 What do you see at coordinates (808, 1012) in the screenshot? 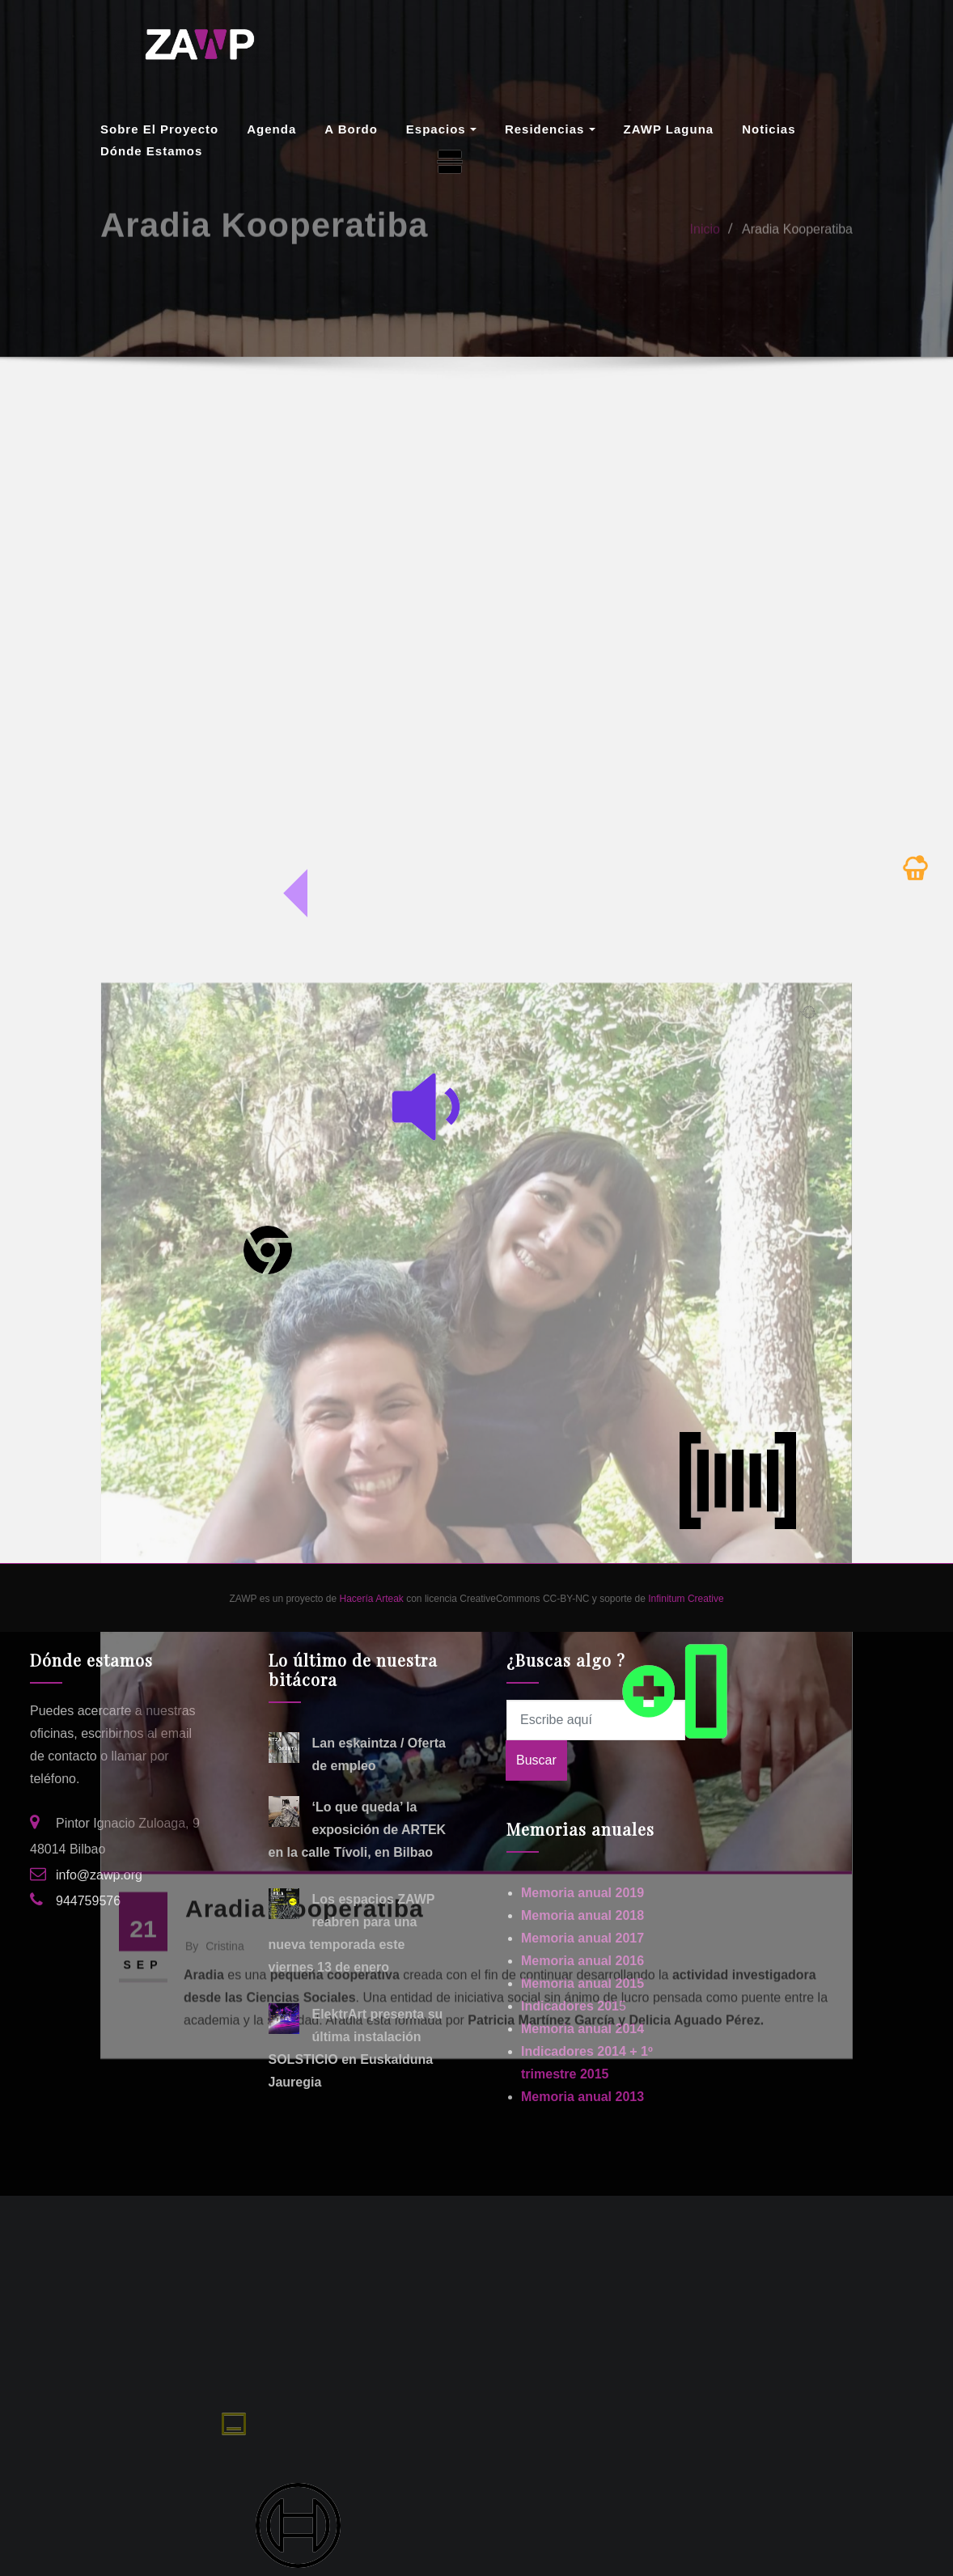
I see `OpenBSD operating system logo` at bounding box center [808, 1012].